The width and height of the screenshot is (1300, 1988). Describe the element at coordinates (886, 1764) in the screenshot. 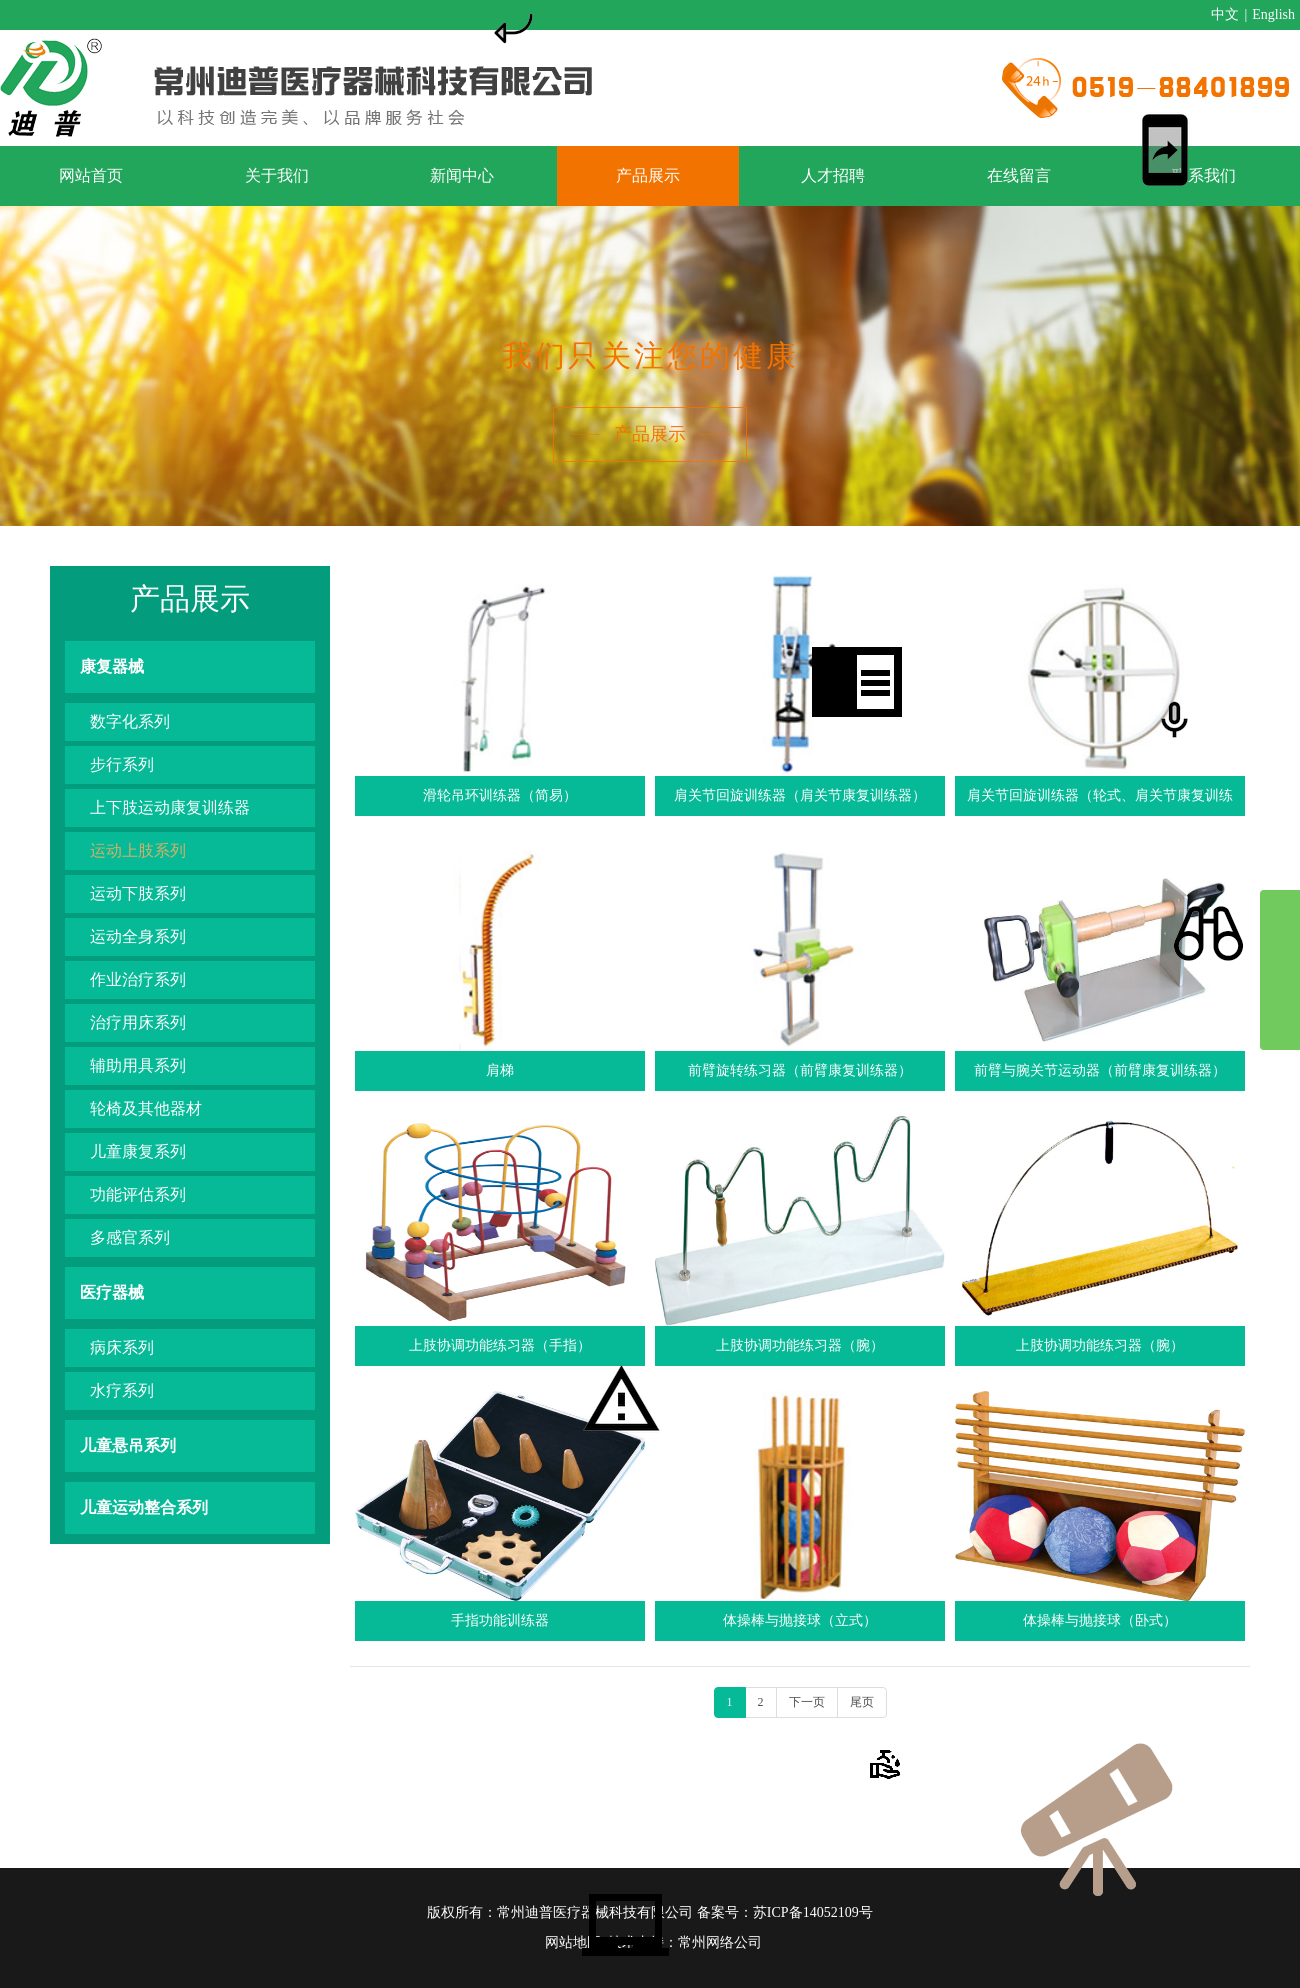

I see `hand hygiene or sanitization reminder` at that location.